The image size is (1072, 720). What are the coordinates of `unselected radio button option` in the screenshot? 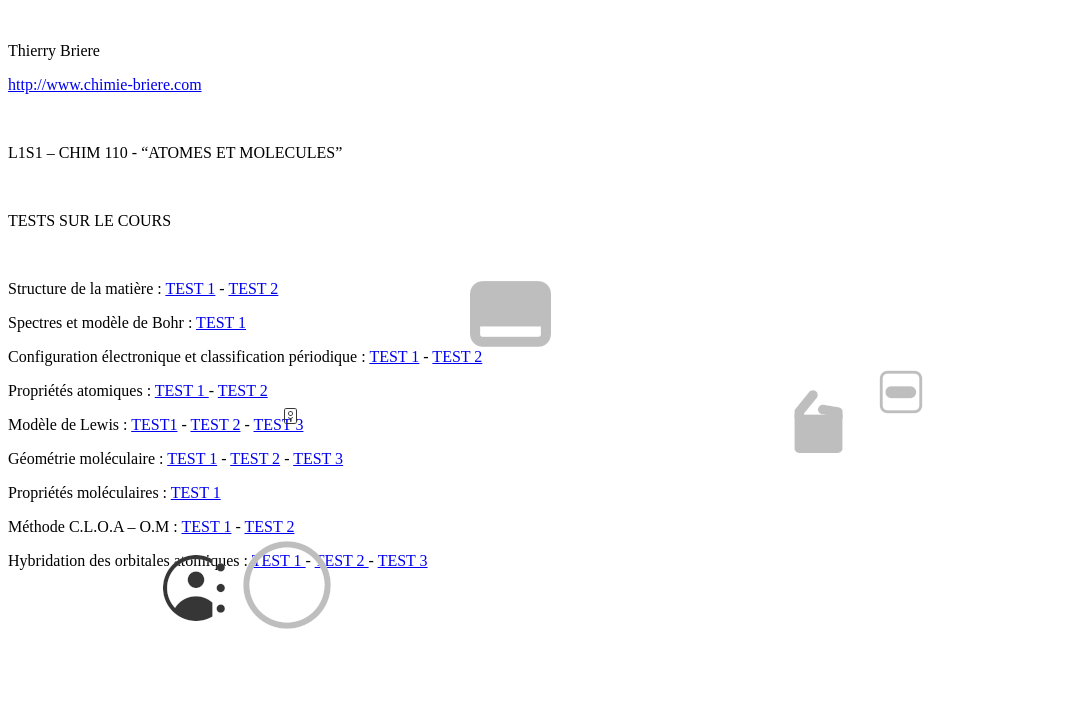 It's located at (287, 585).